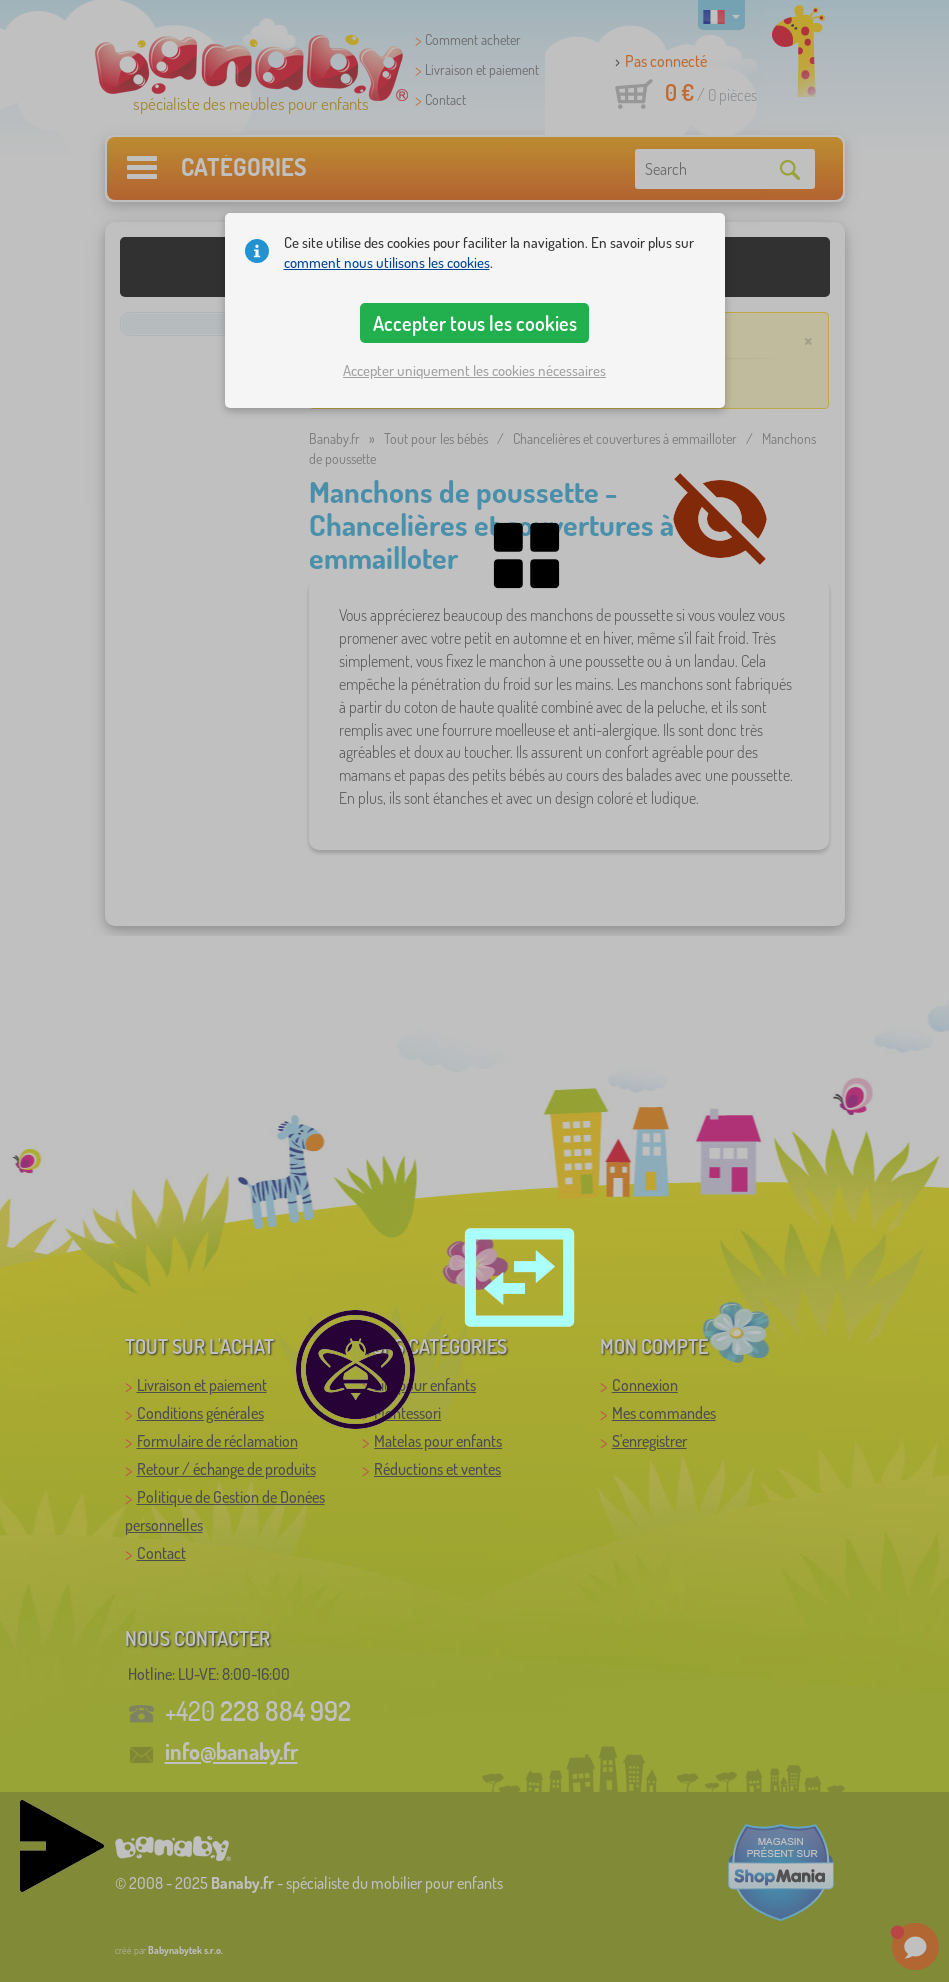 The width and height of the screenshot is (949, 1982). Describe the element at coordinates (59, 1846) in the screenshot. I see `send a message or submit content` at that location.